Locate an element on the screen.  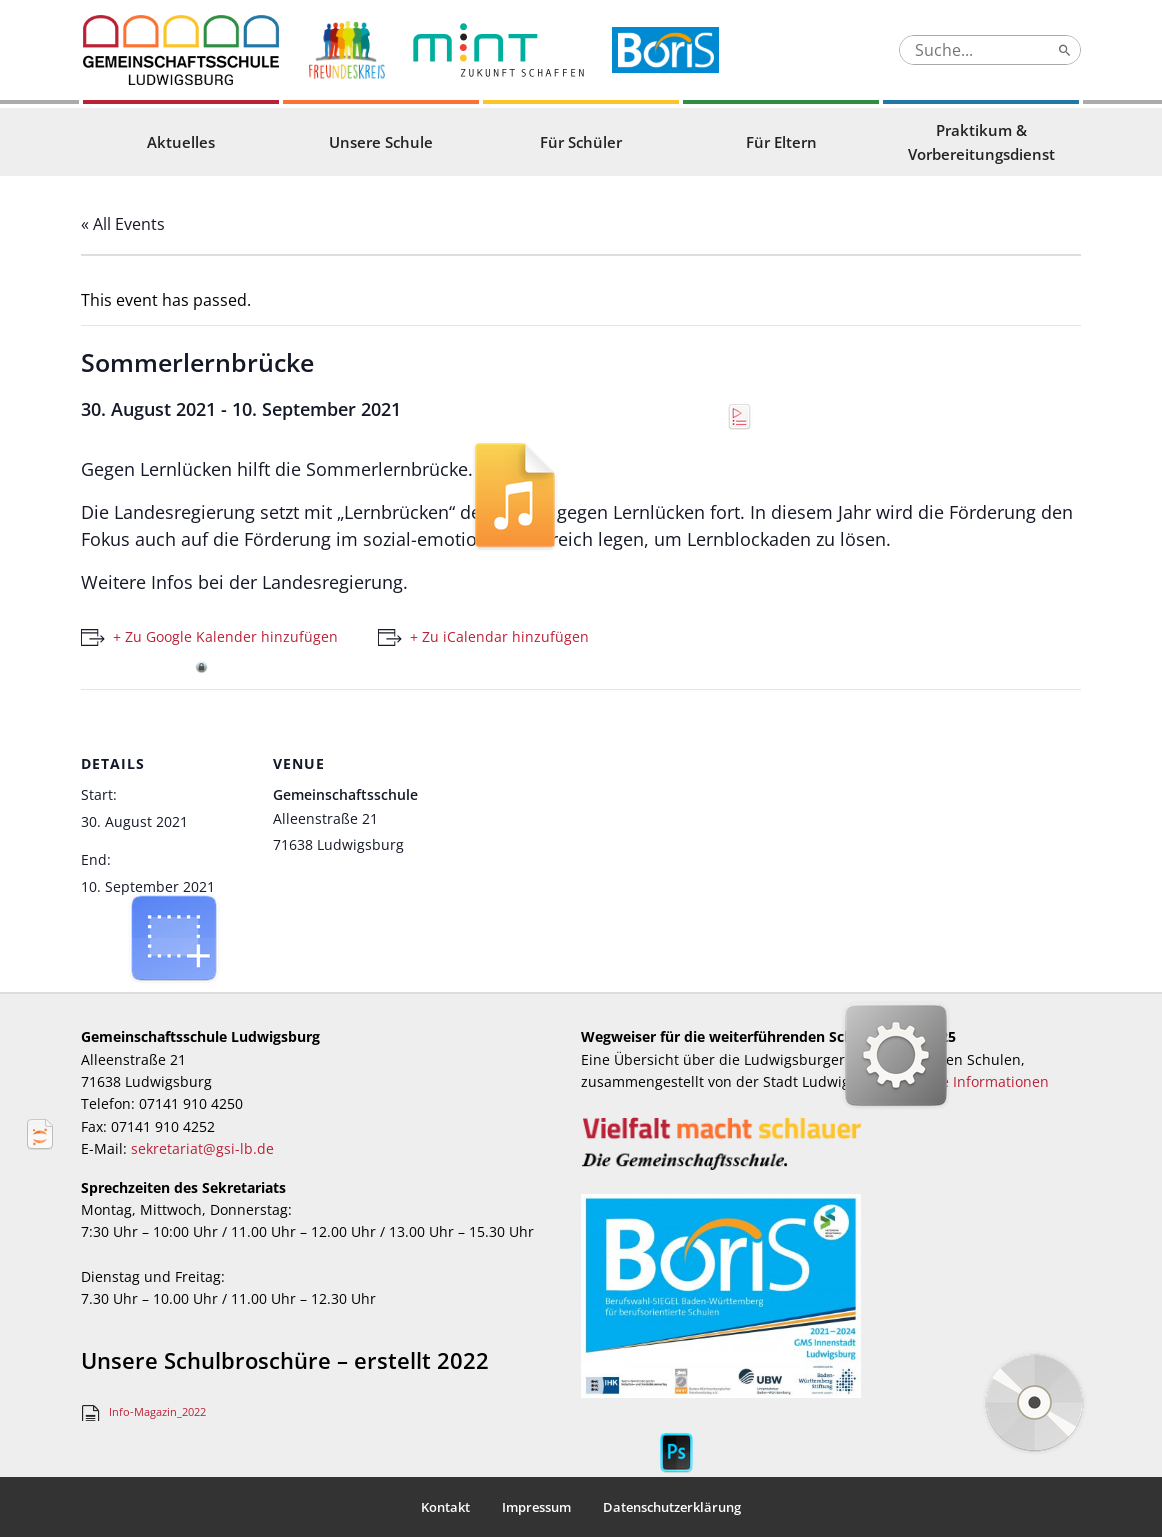
adobe photoshop file type indicator is located at coordinates (676, 1452).